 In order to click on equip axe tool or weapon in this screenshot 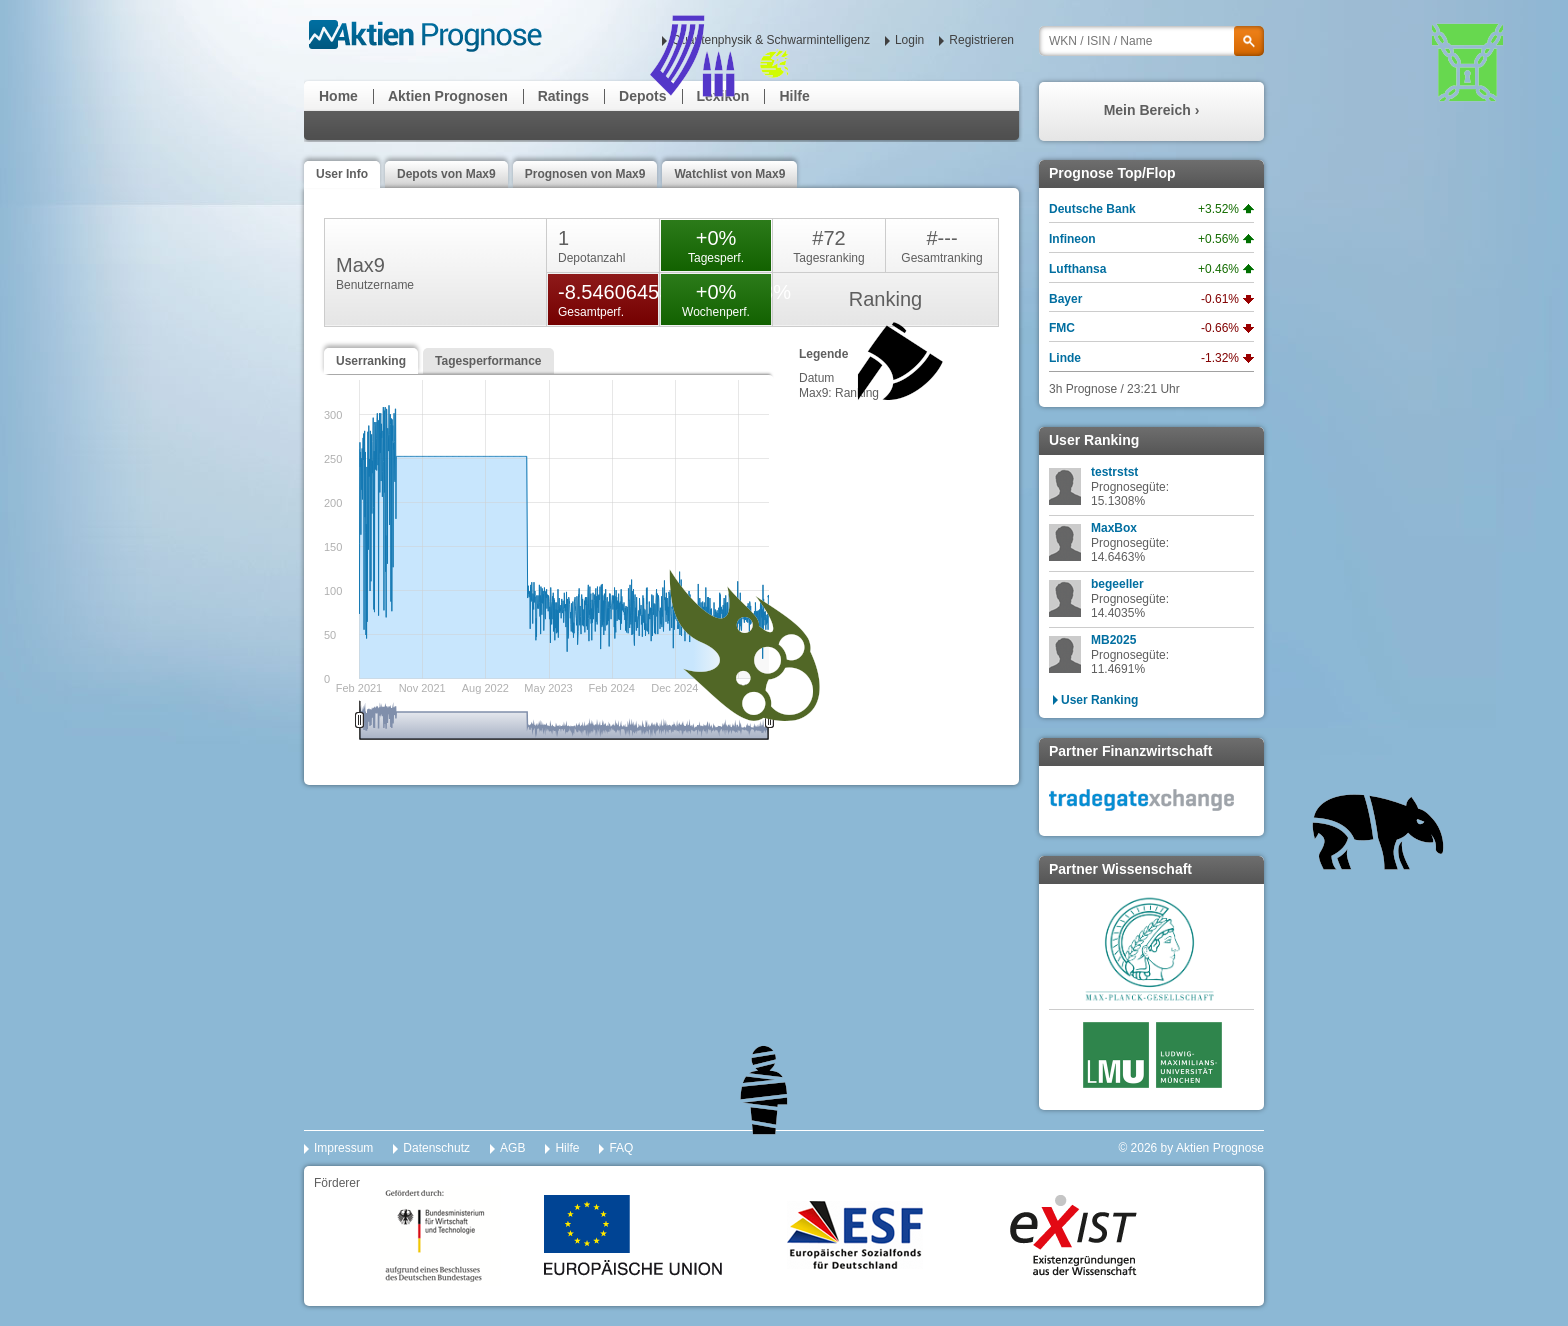, I will do `click(901, 364)`.